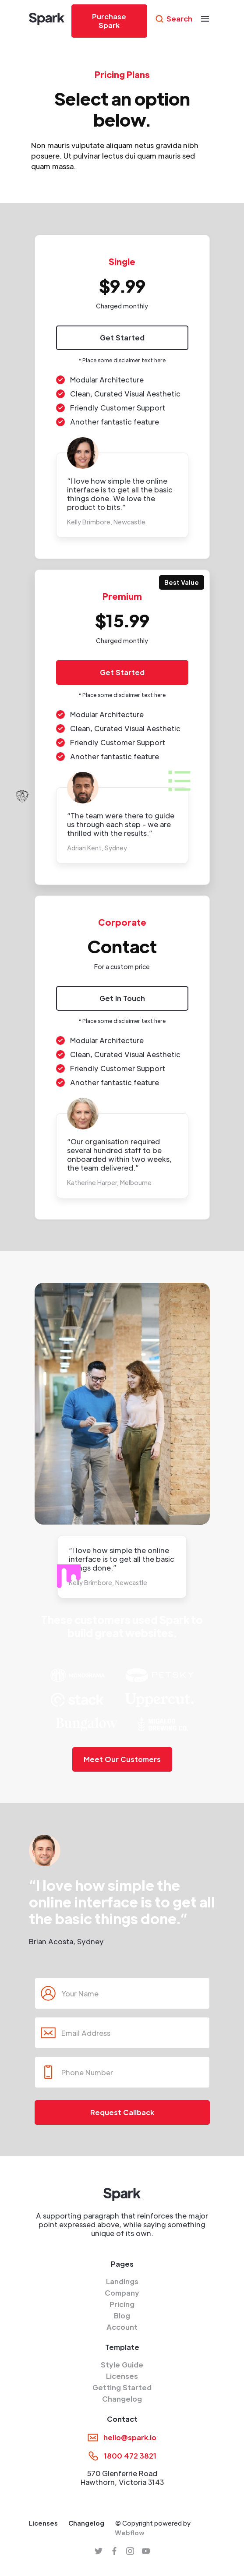 The image size is (244, 2576). I want to click on scania brand logo, so click(22, 796).